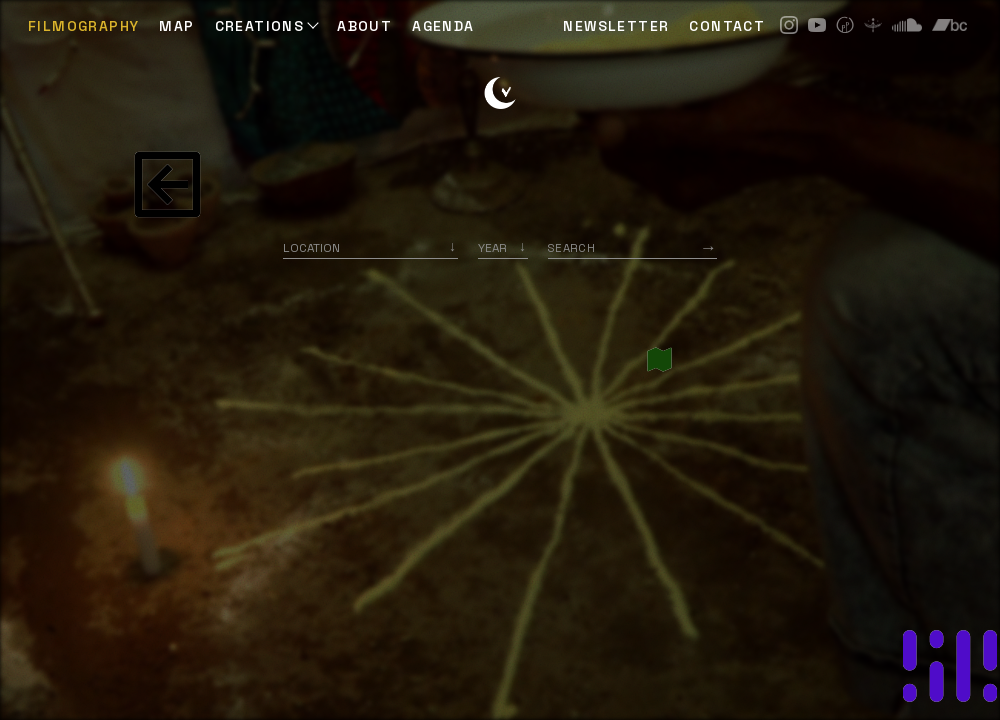  Describe the element at coordinates (659, 359) in the screenshot. I see `open map view` at that location.